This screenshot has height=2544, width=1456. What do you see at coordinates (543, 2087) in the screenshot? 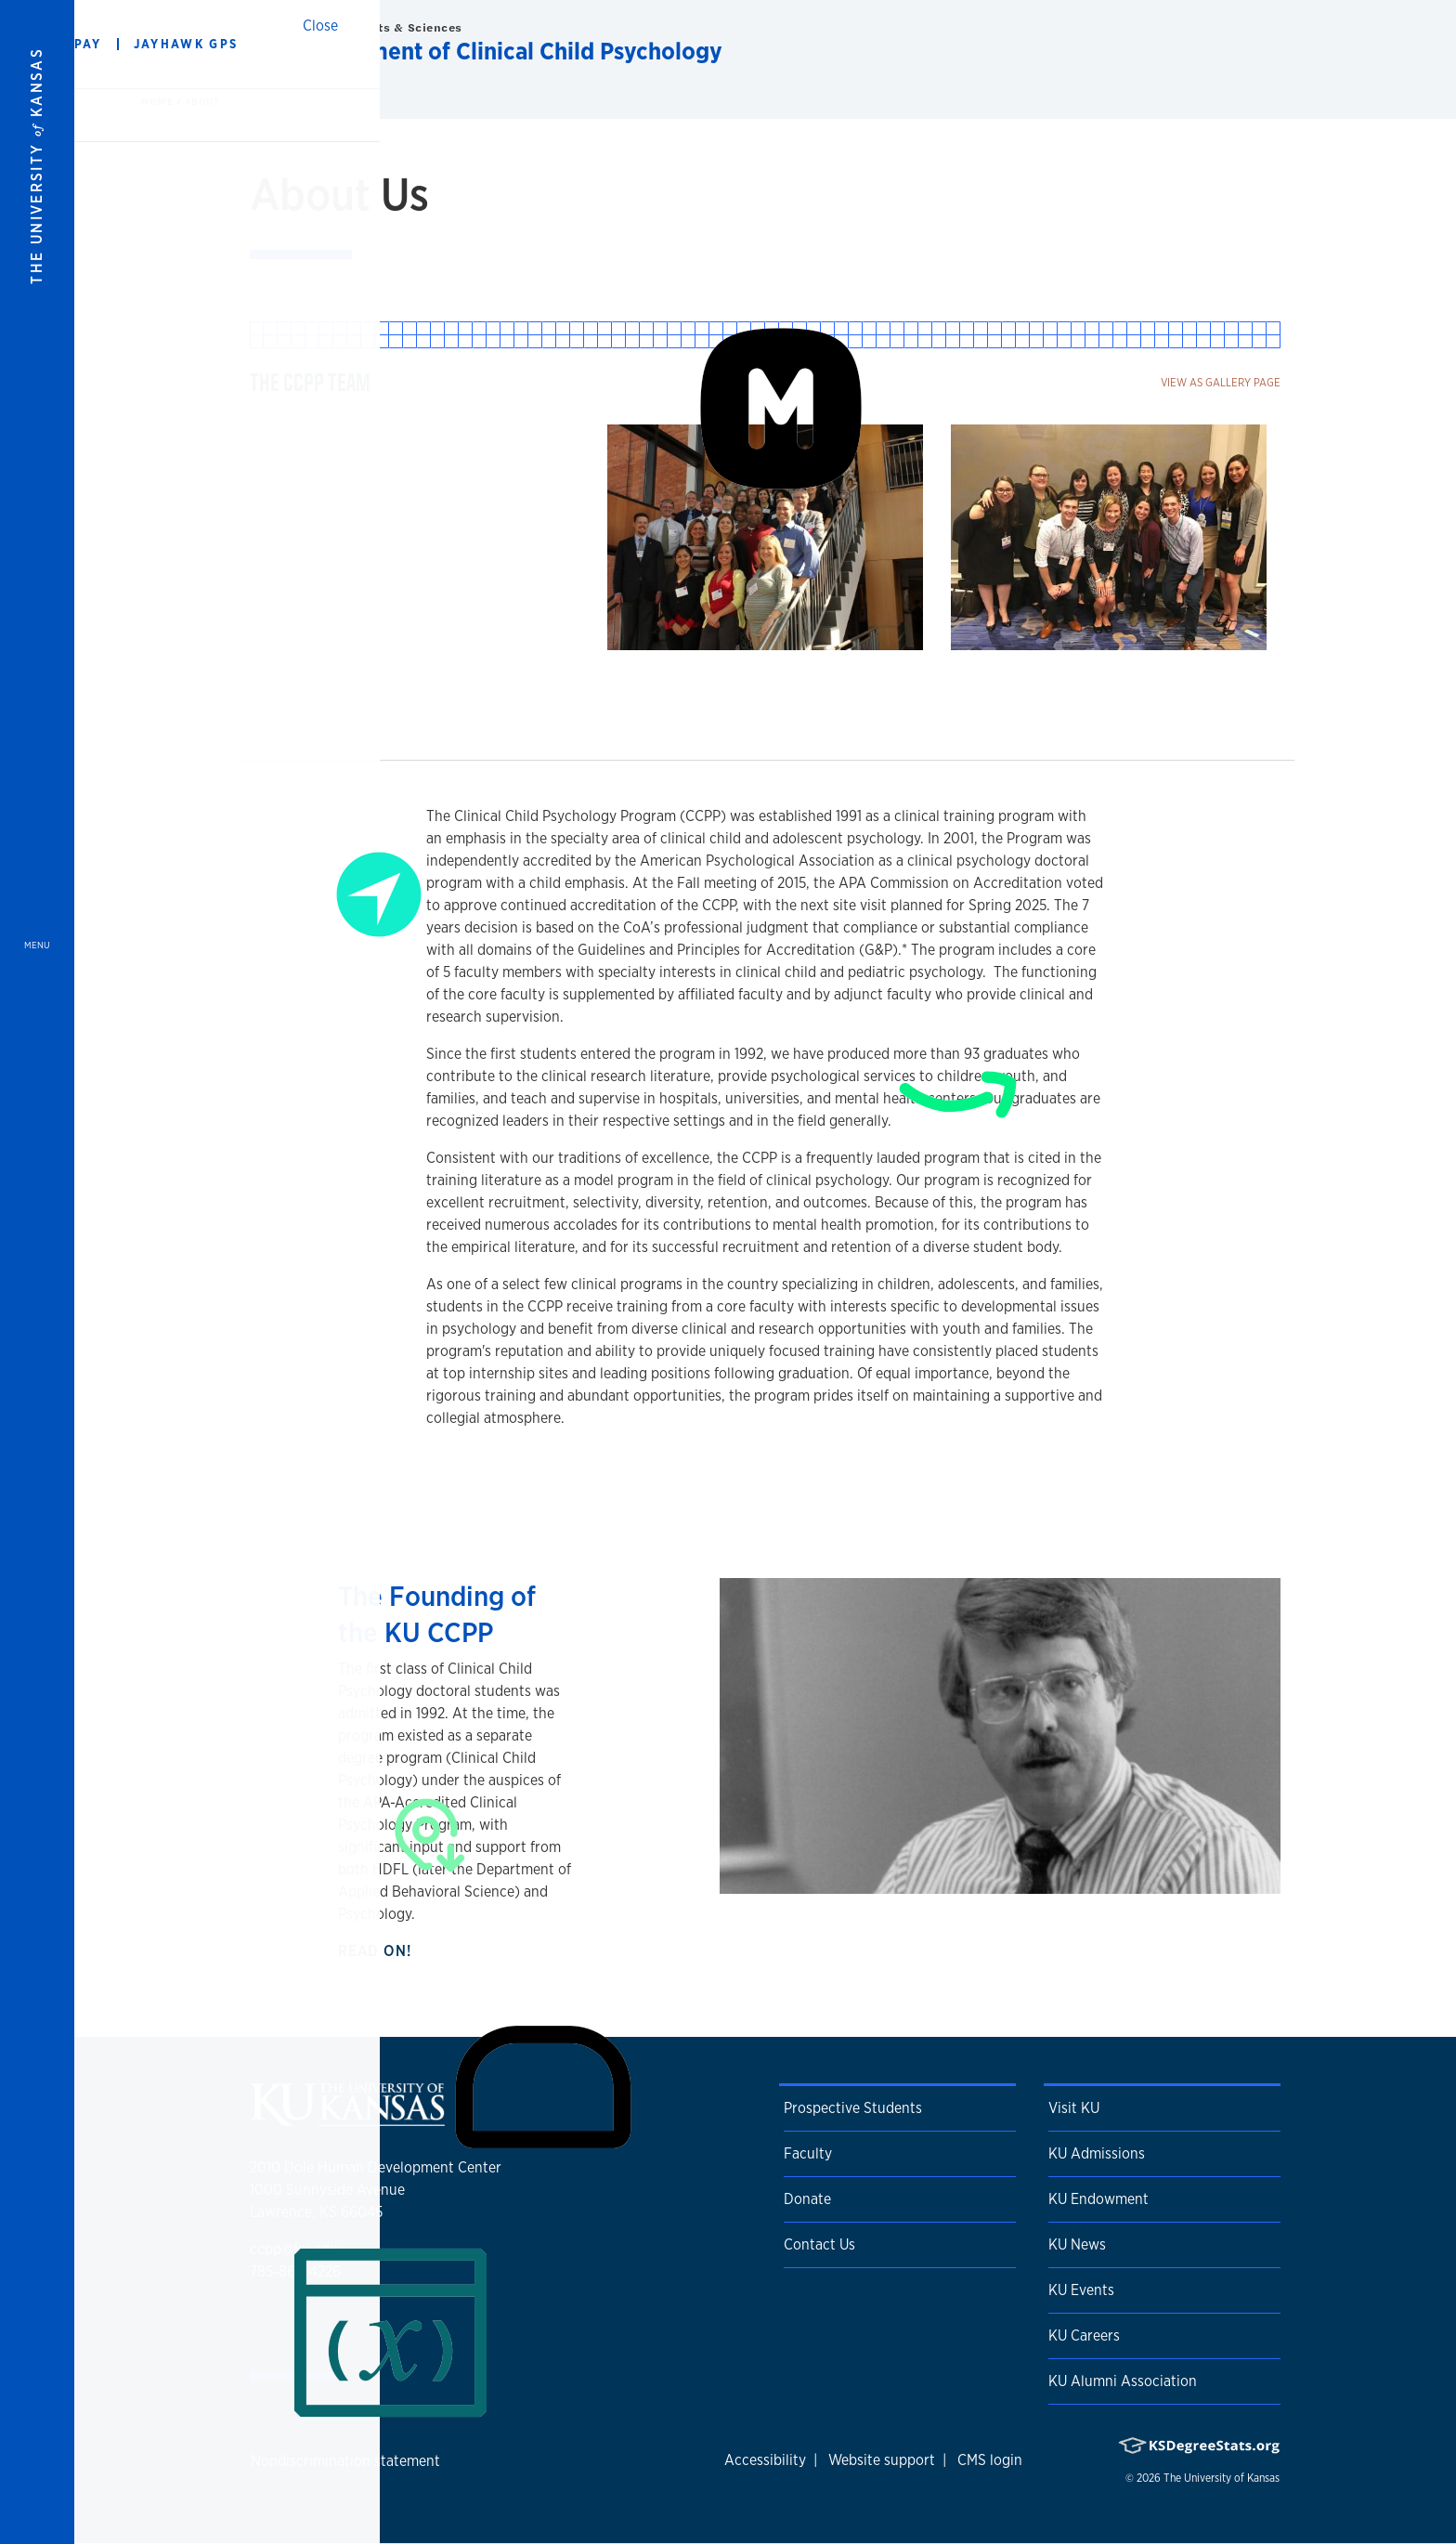
I see `indicates a tab or panel header element` at bounding box center [543, 2087].